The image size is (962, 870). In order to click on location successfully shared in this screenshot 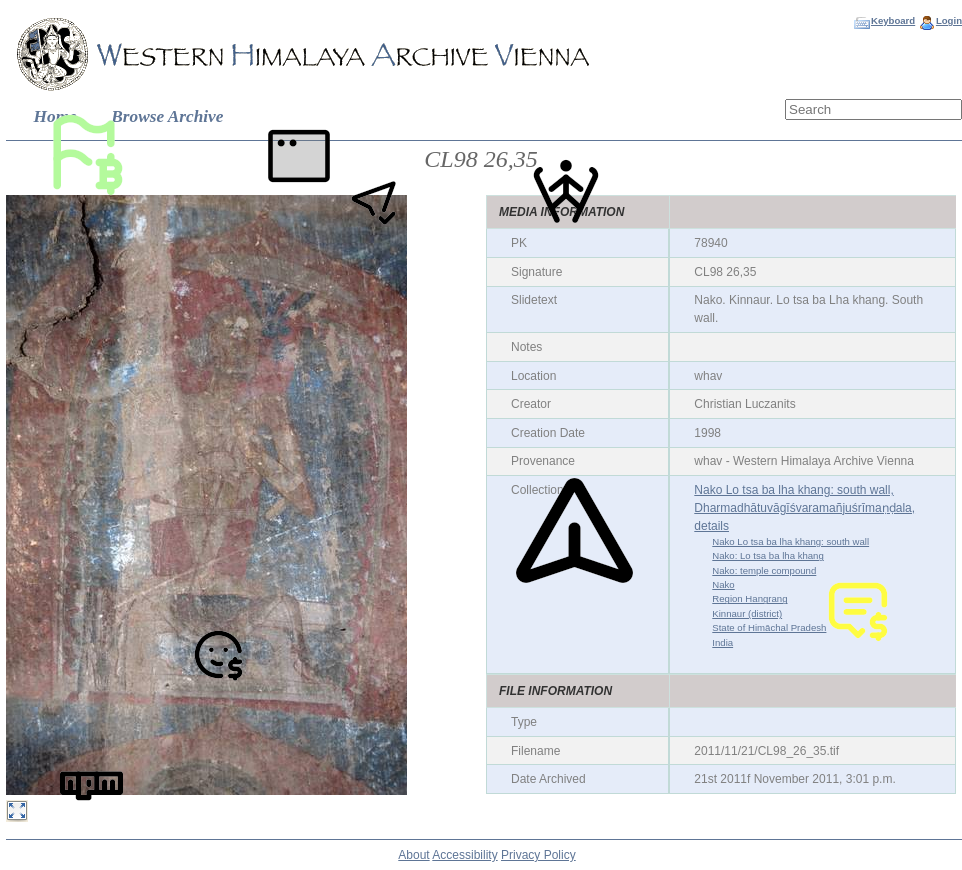, I will do `click(374, 203)`.